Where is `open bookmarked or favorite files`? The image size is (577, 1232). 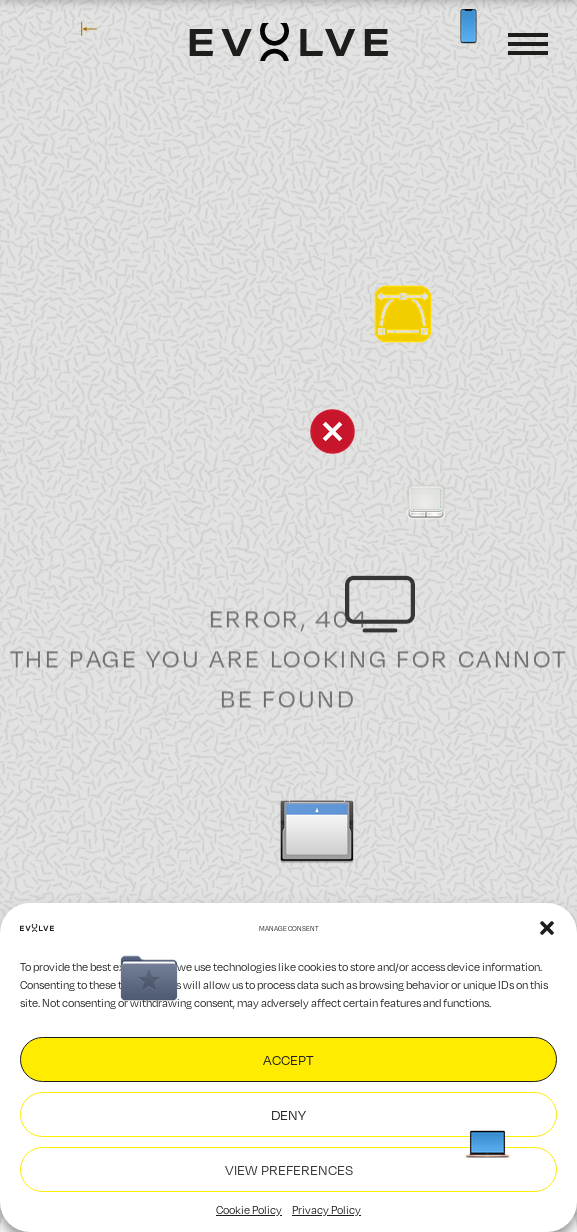 open bookmarked or favorite files is located at coordinates (149, 978).